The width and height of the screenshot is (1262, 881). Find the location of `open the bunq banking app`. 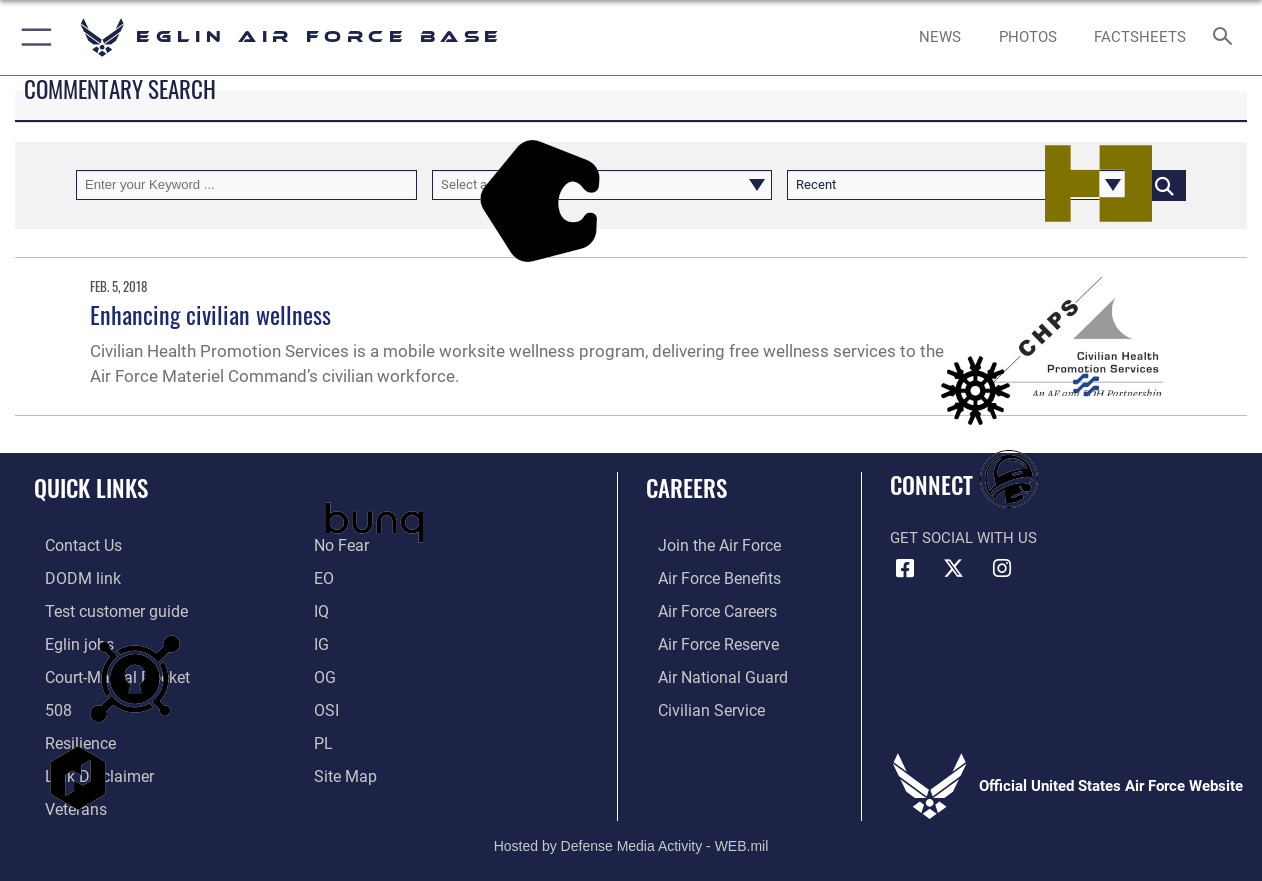

open the bunq banking app is located at coordinates (374, 522).